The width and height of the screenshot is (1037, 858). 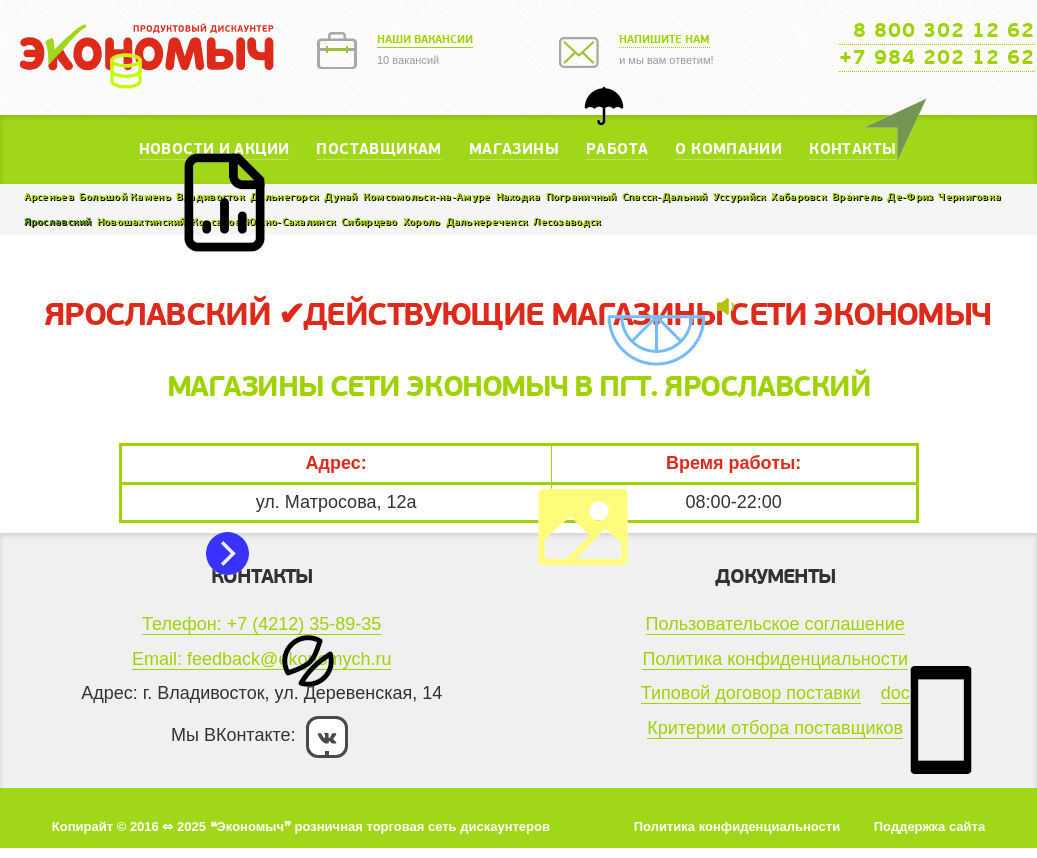 What do you see at coordinates (308, 661) in the screenshot?
I see `open sharik file sharing app` at bounding box center [308, 661].